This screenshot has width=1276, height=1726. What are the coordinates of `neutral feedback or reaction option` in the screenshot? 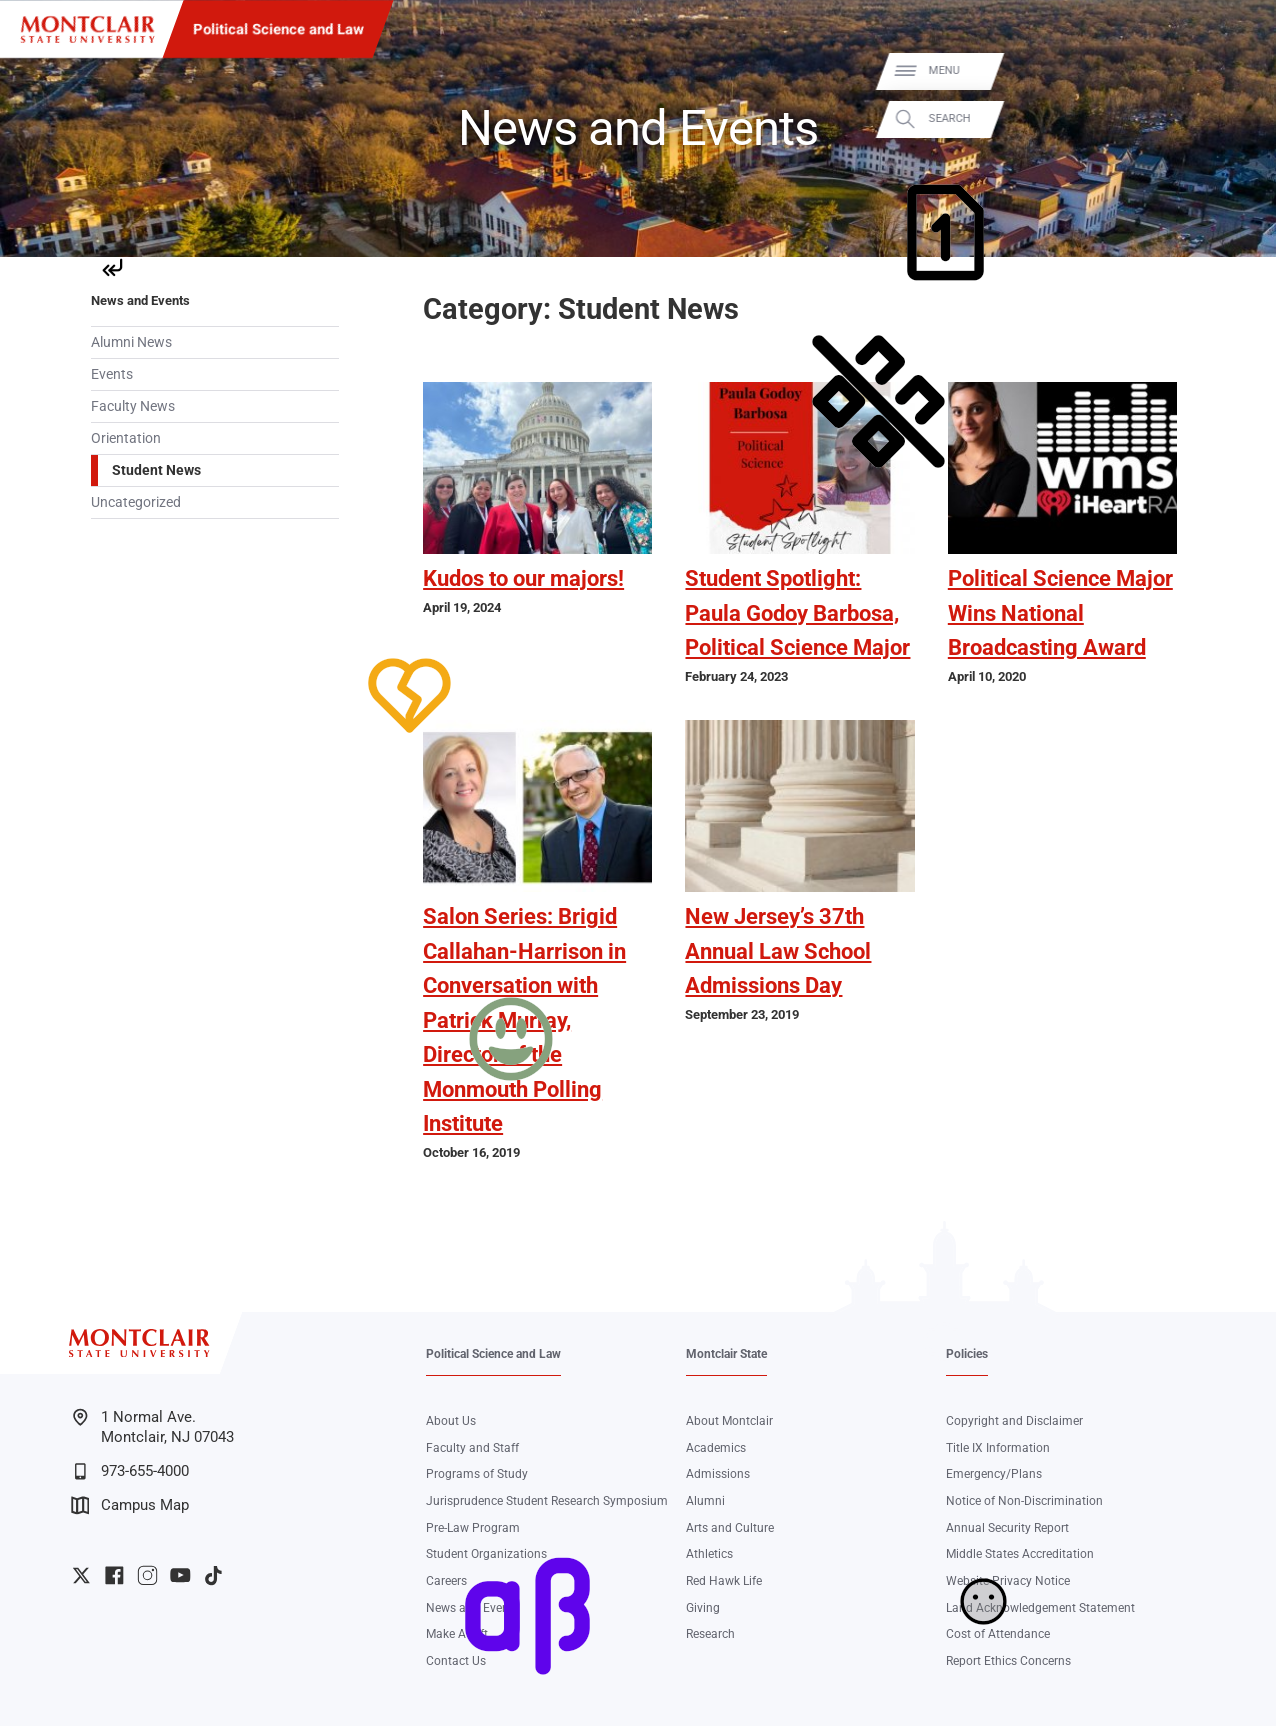 It's located at (983, 1601).